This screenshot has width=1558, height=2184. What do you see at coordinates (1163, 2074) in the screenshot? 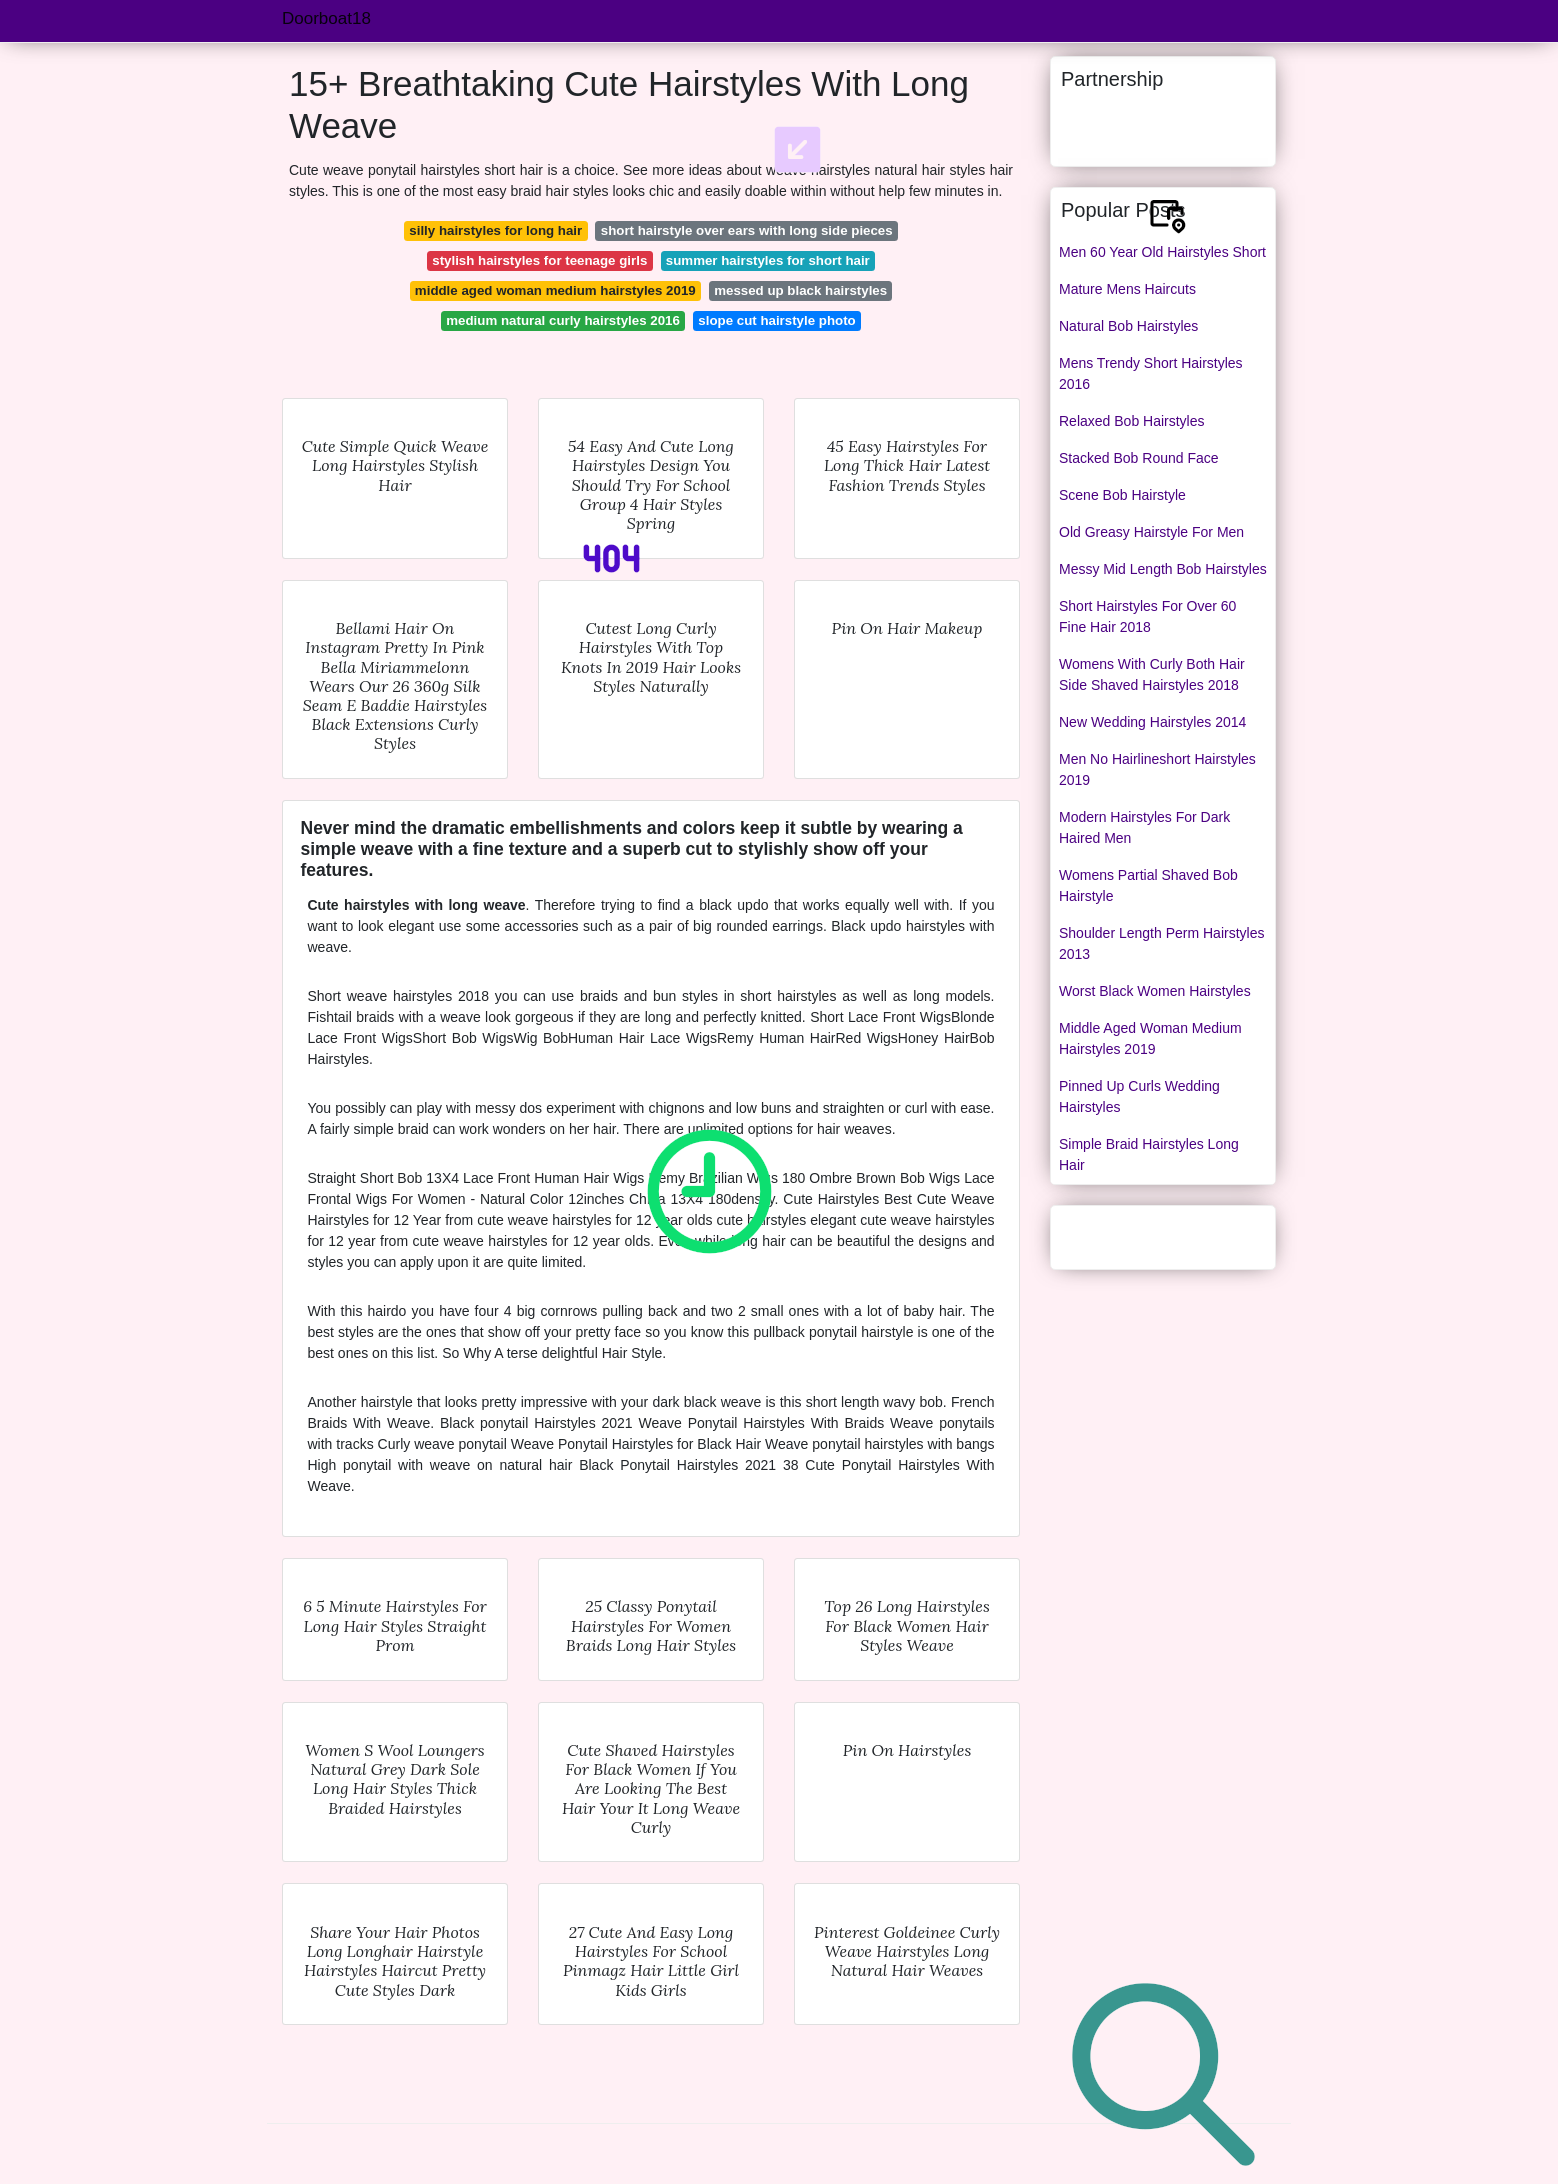
I see `search for content or items` at bounding box center [1163, 2074].